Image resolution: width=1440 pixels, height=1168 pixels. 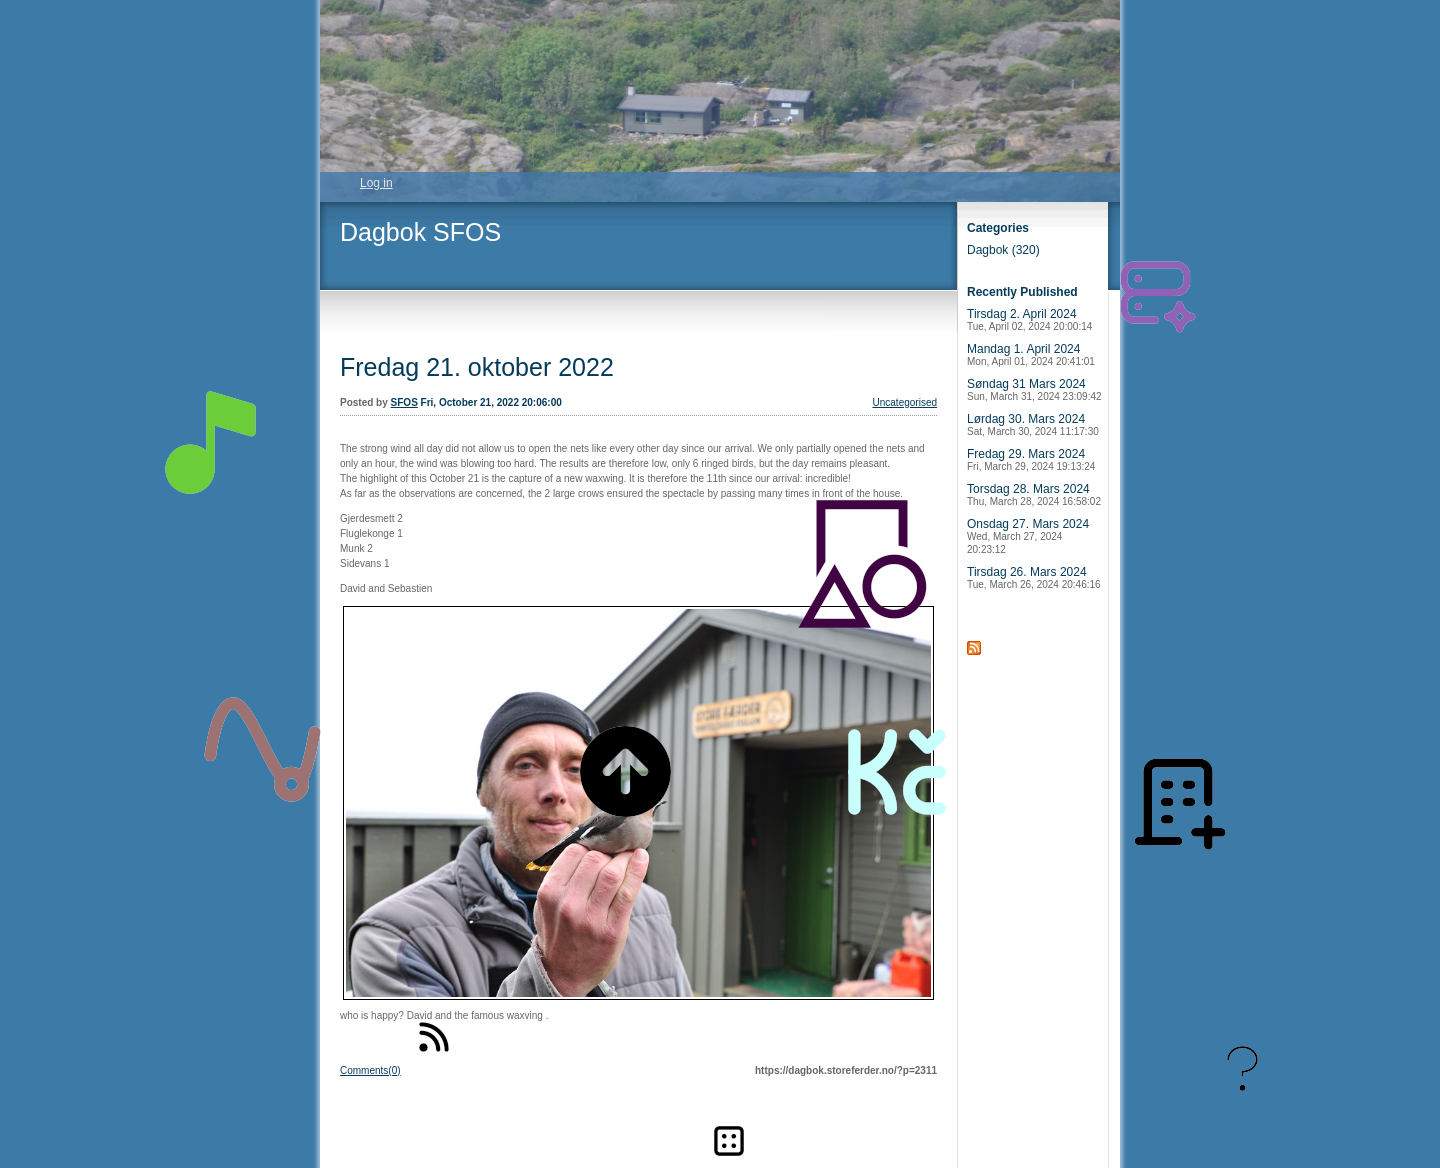 I want to click on access help or support information, so click(x=1242, y=1067).